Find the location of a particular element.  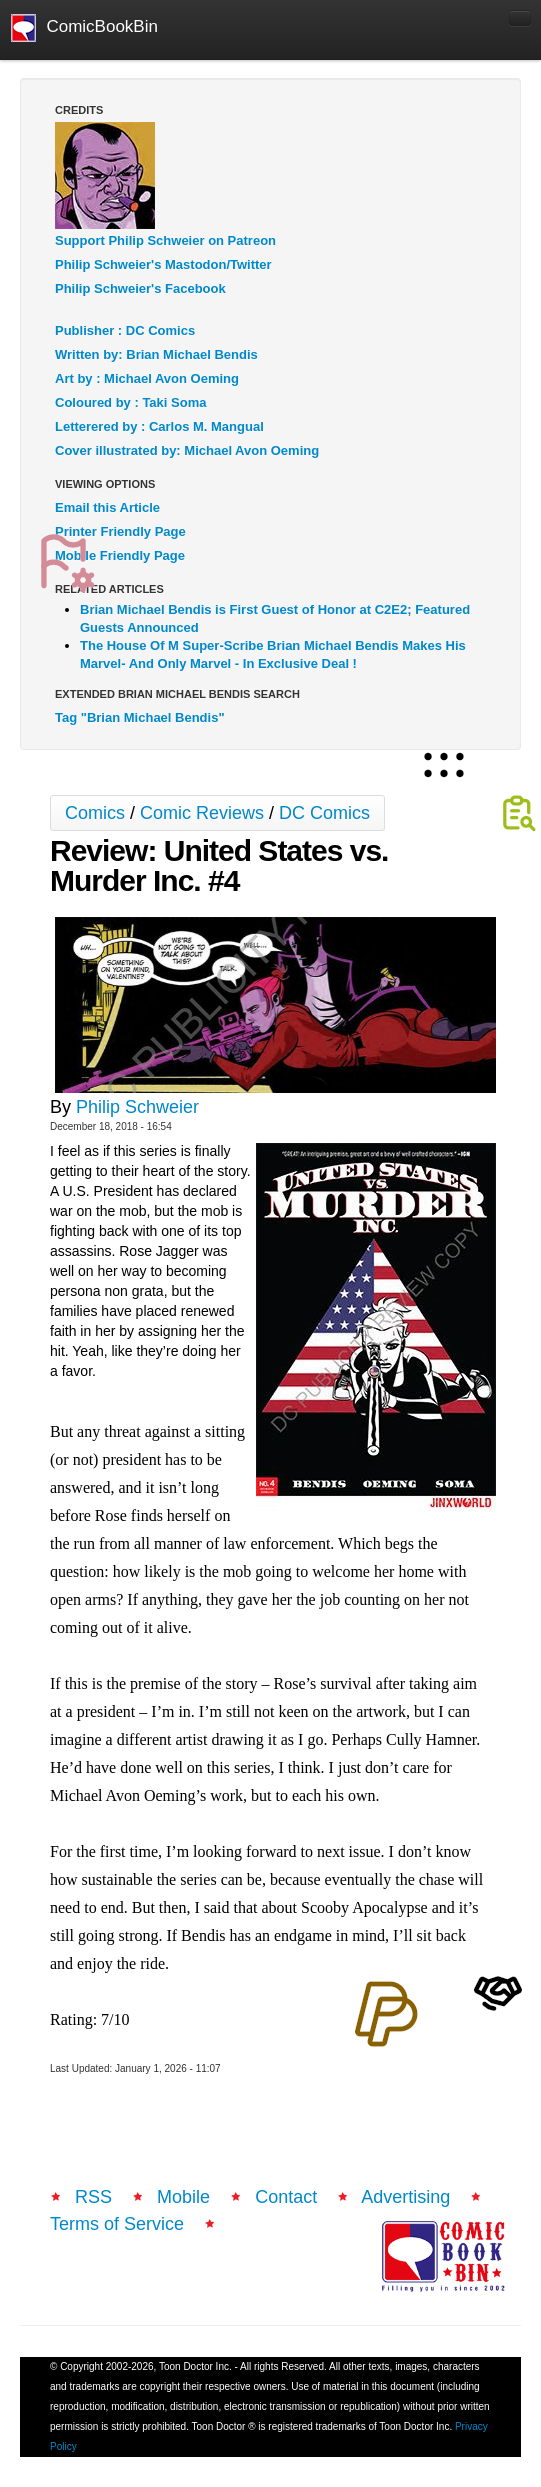

drag to reorder or rearrange items is located at coordinates (444, 765).